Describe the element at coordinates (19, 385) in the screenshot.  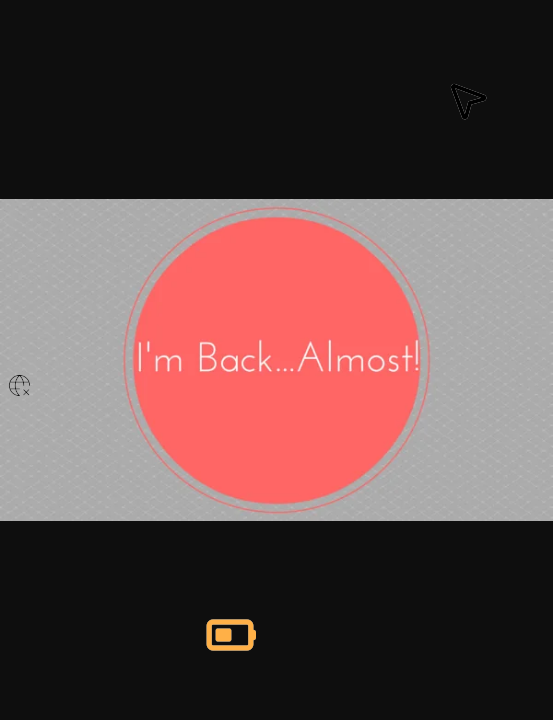
I see `no internet connection` at that location.